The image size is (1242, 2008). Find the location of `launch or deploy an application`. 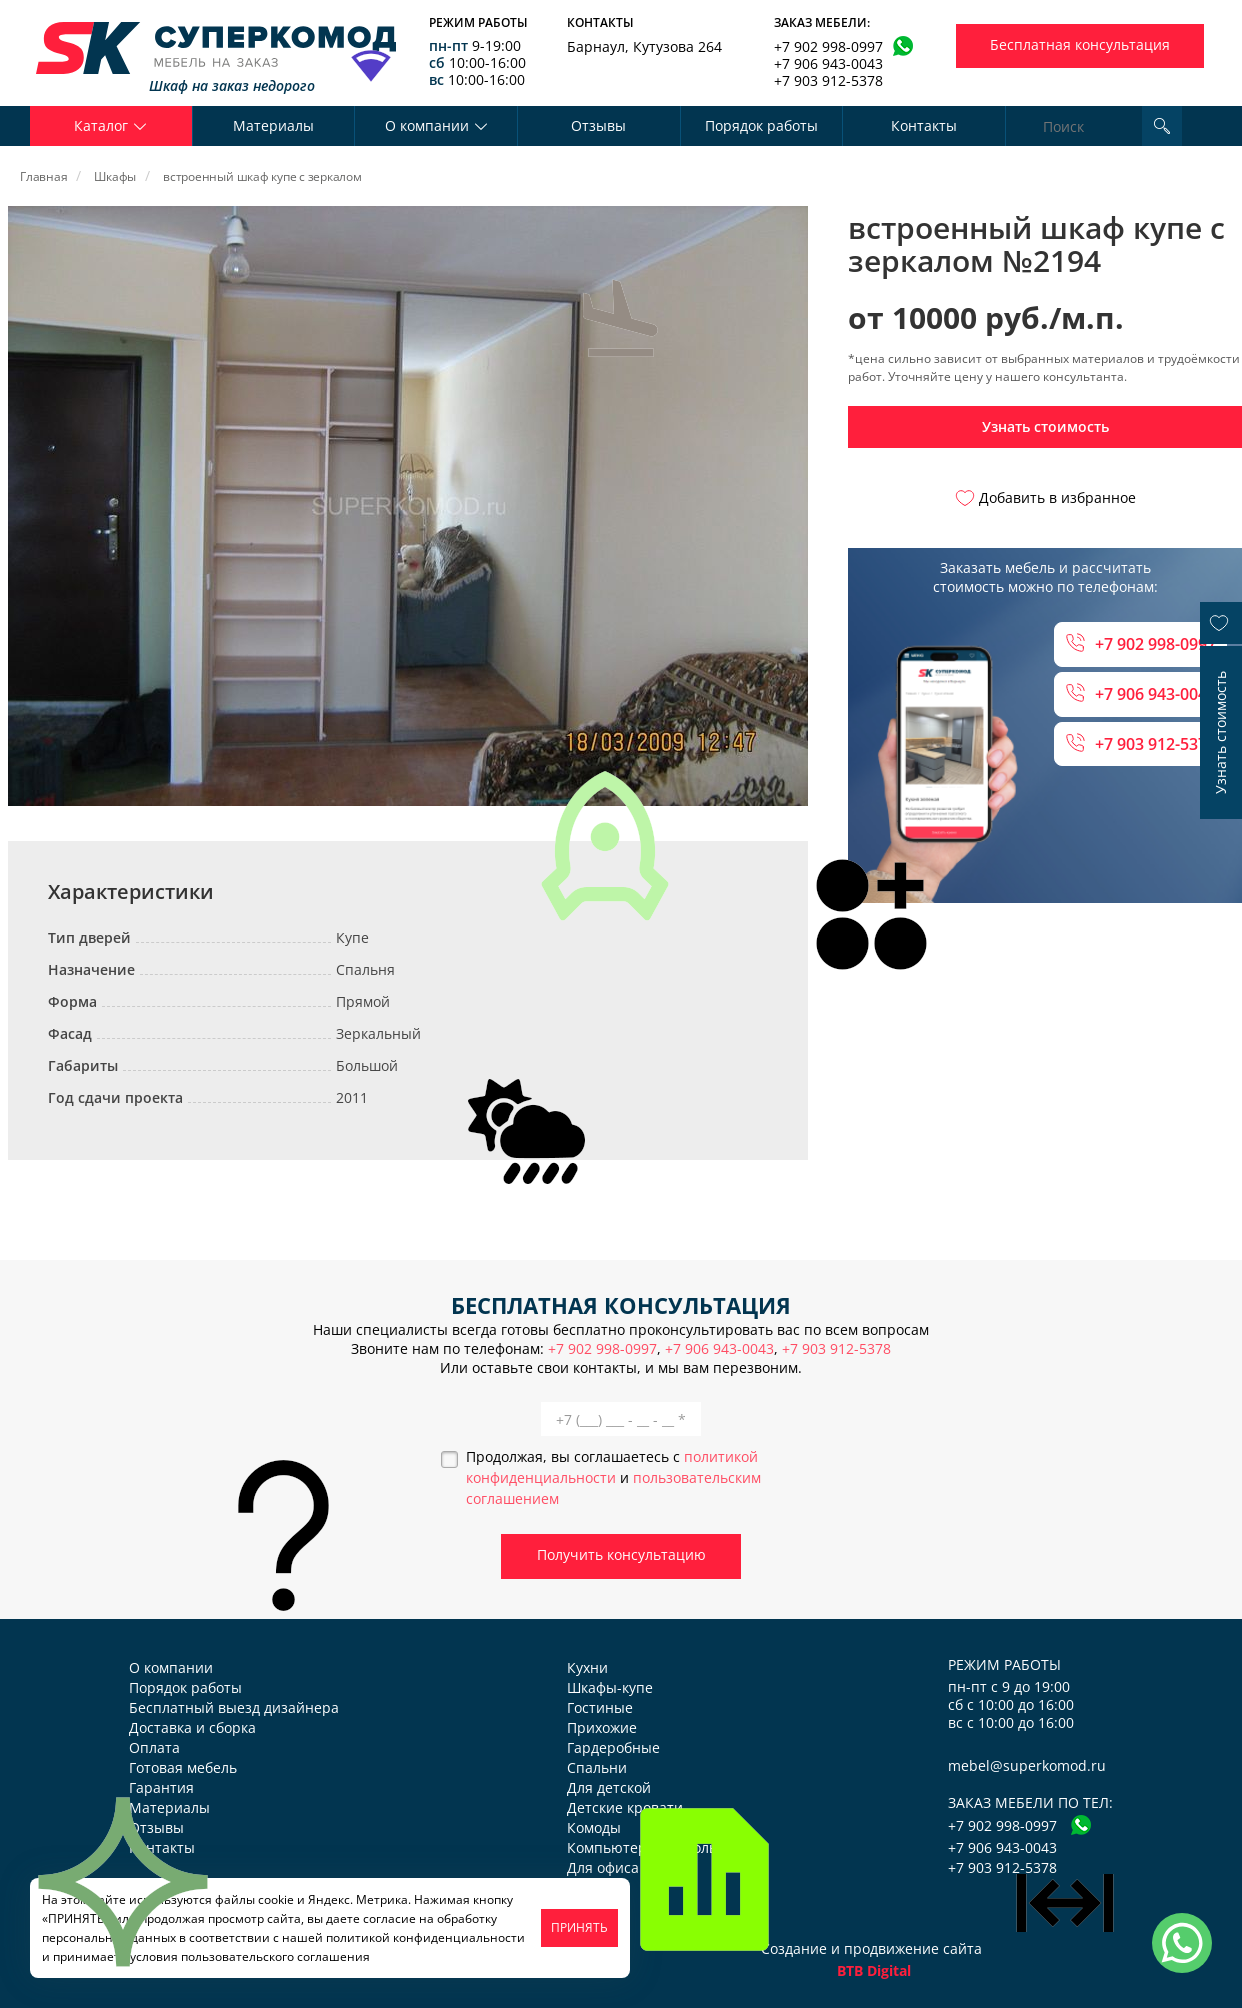

launch or deploy an application is located at coordinates (605, 844).